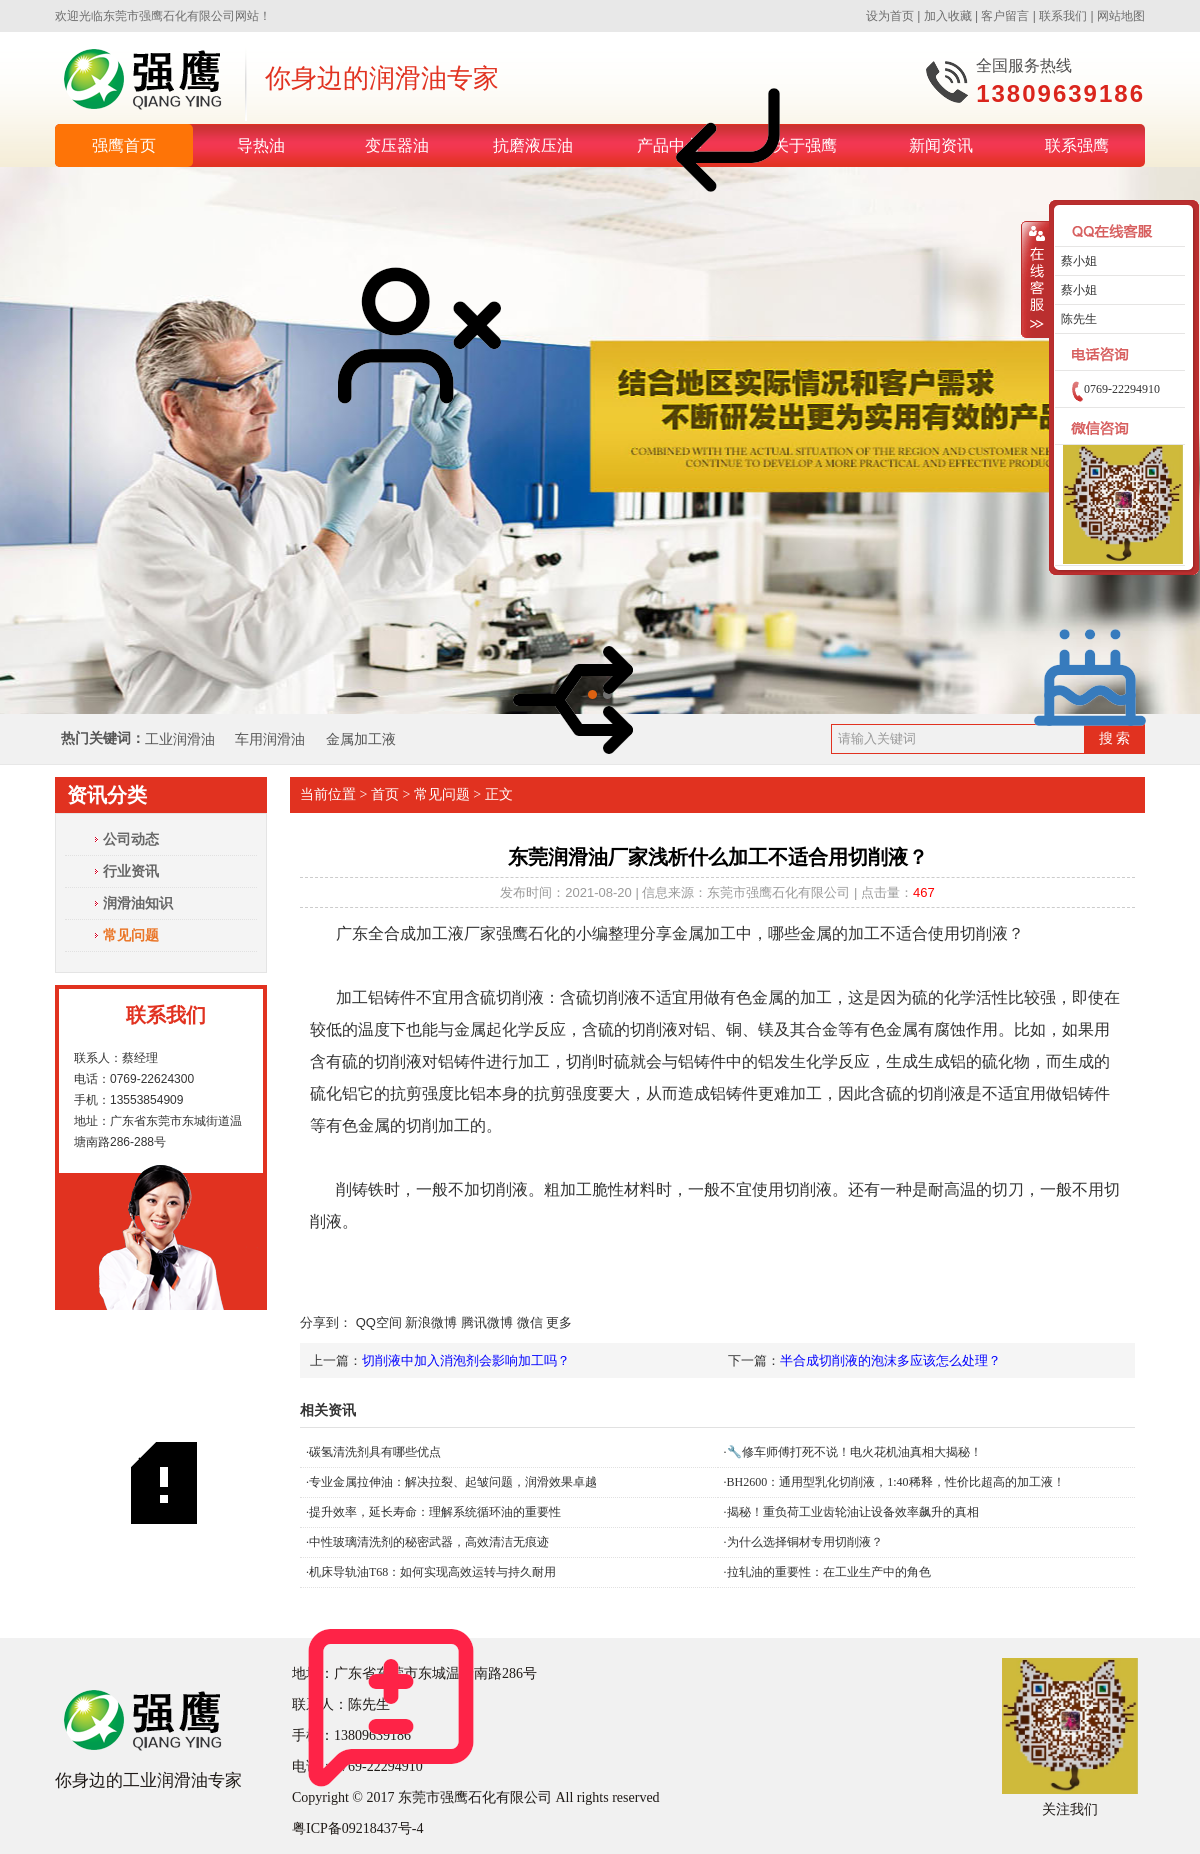 The width and height of the screenshot is (1200, 1854). I want to click on split or branch content into multiple paths, so click(573, 700).